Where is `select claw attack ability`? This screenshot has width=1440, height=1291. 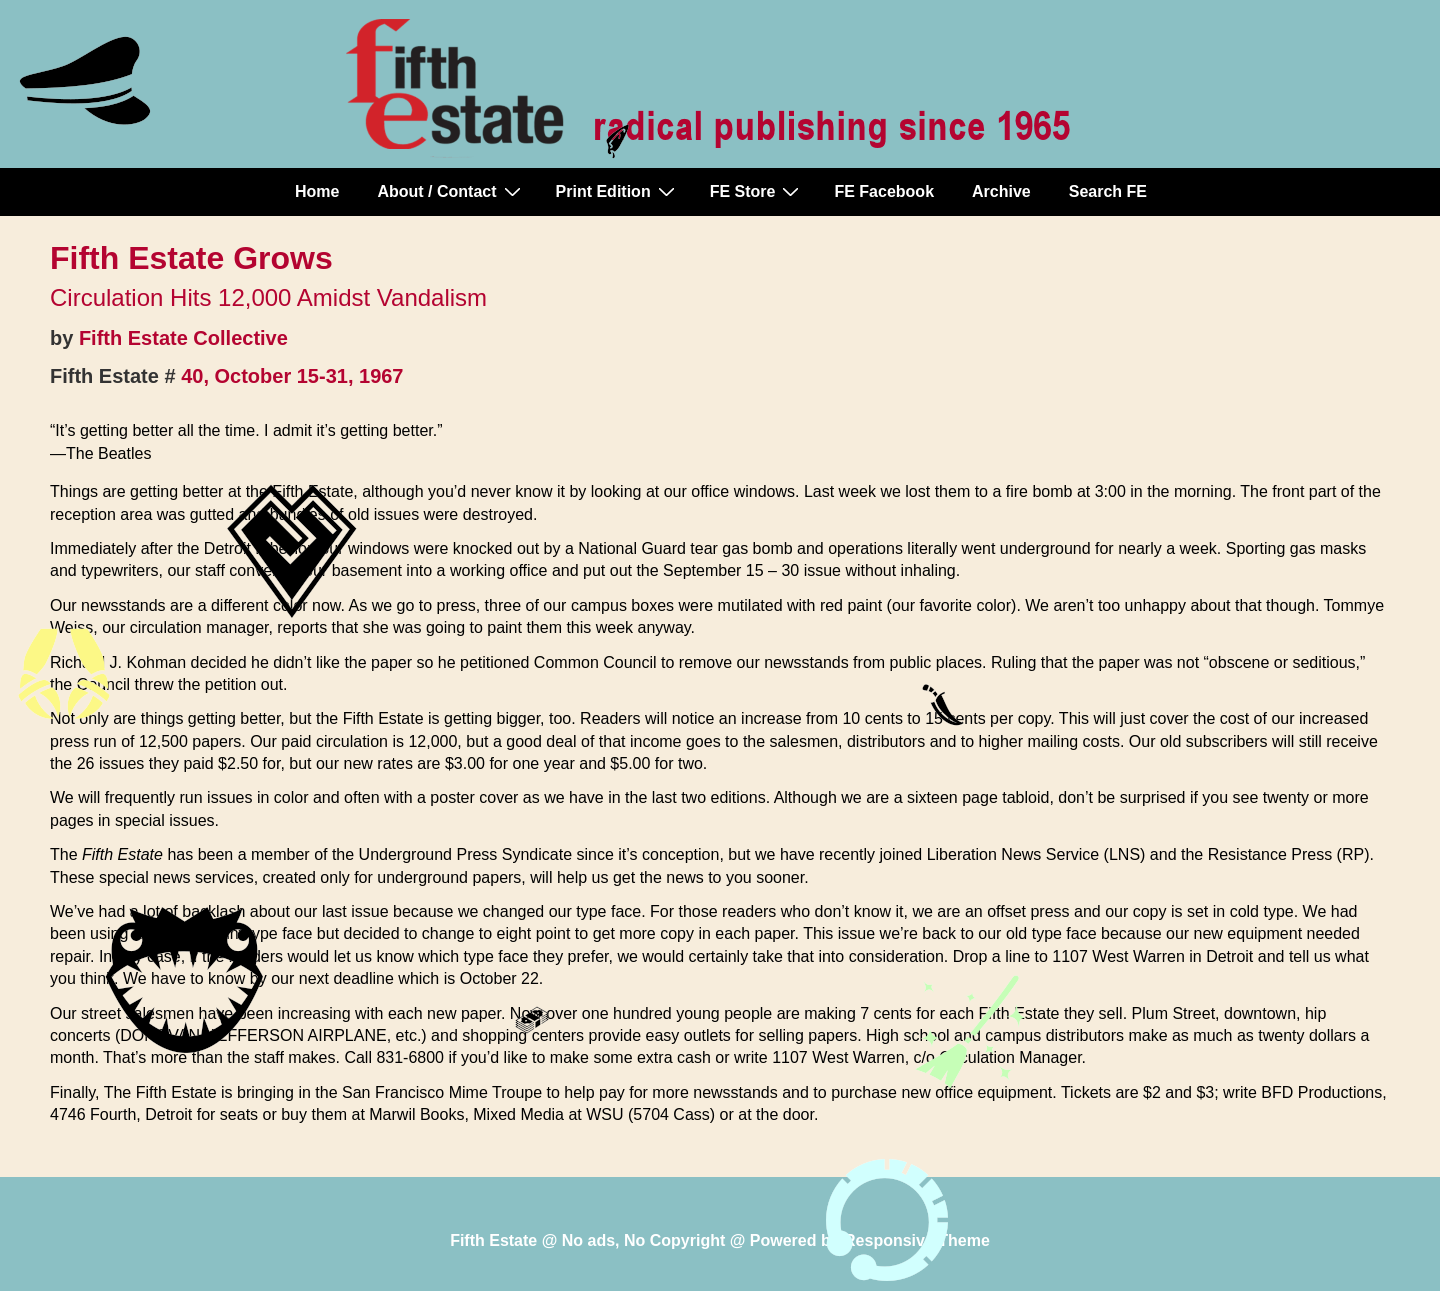 select claw attack ability is located at coordinates (64, 673).